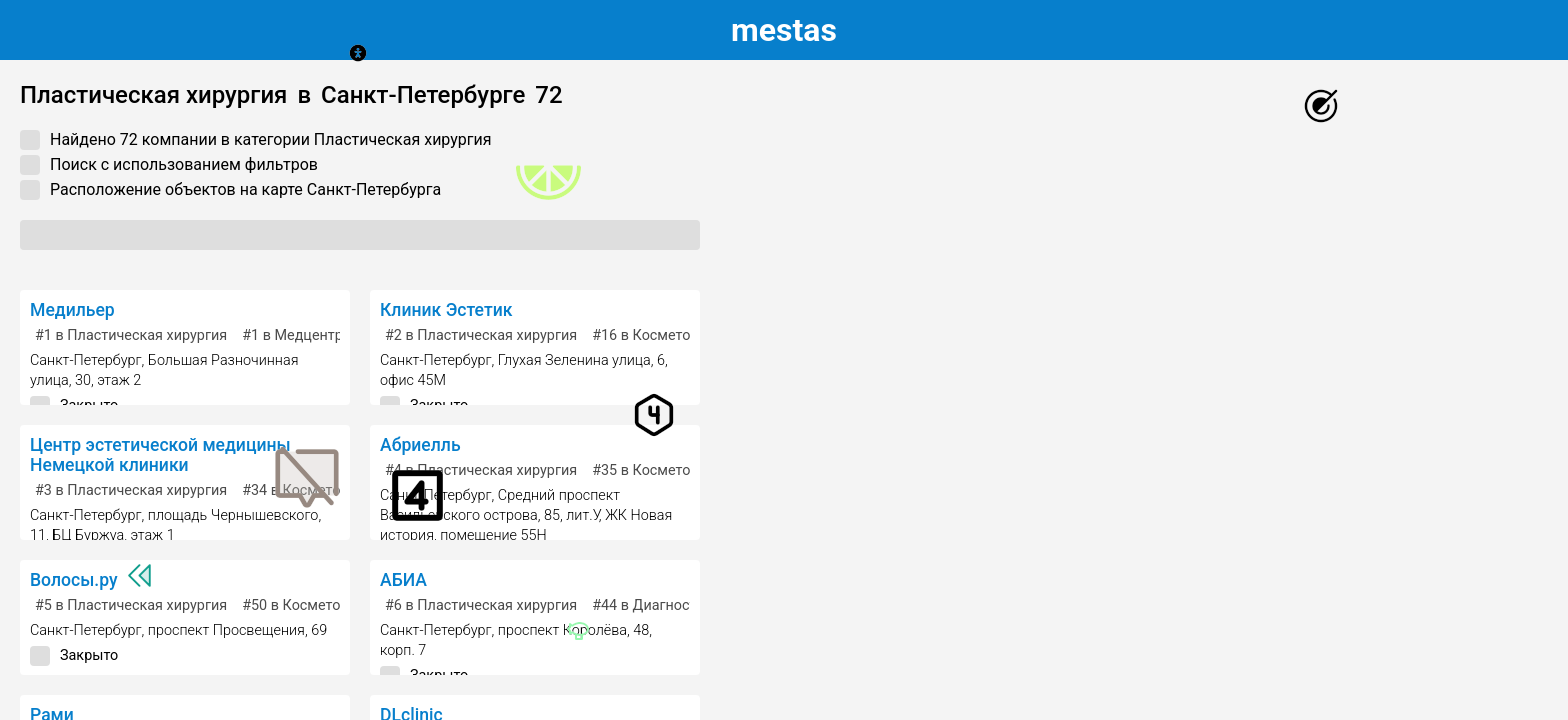 The image size is (1568, 720). I want to click on mute or disable chat notifications, so click(307, 476).